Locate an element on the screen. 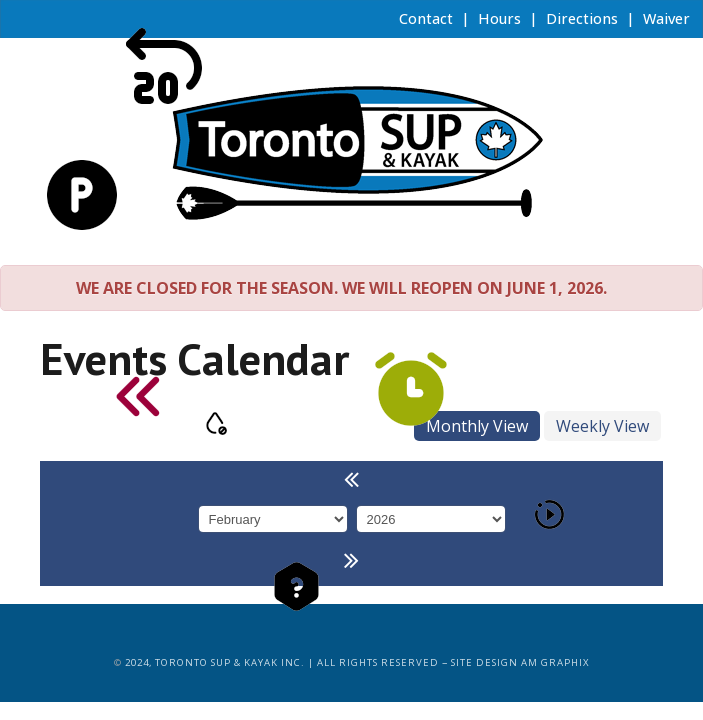 Image resolution: width=703 pixels, height=720 pixels. set or manage alarms is located at coordinates (411, 389).